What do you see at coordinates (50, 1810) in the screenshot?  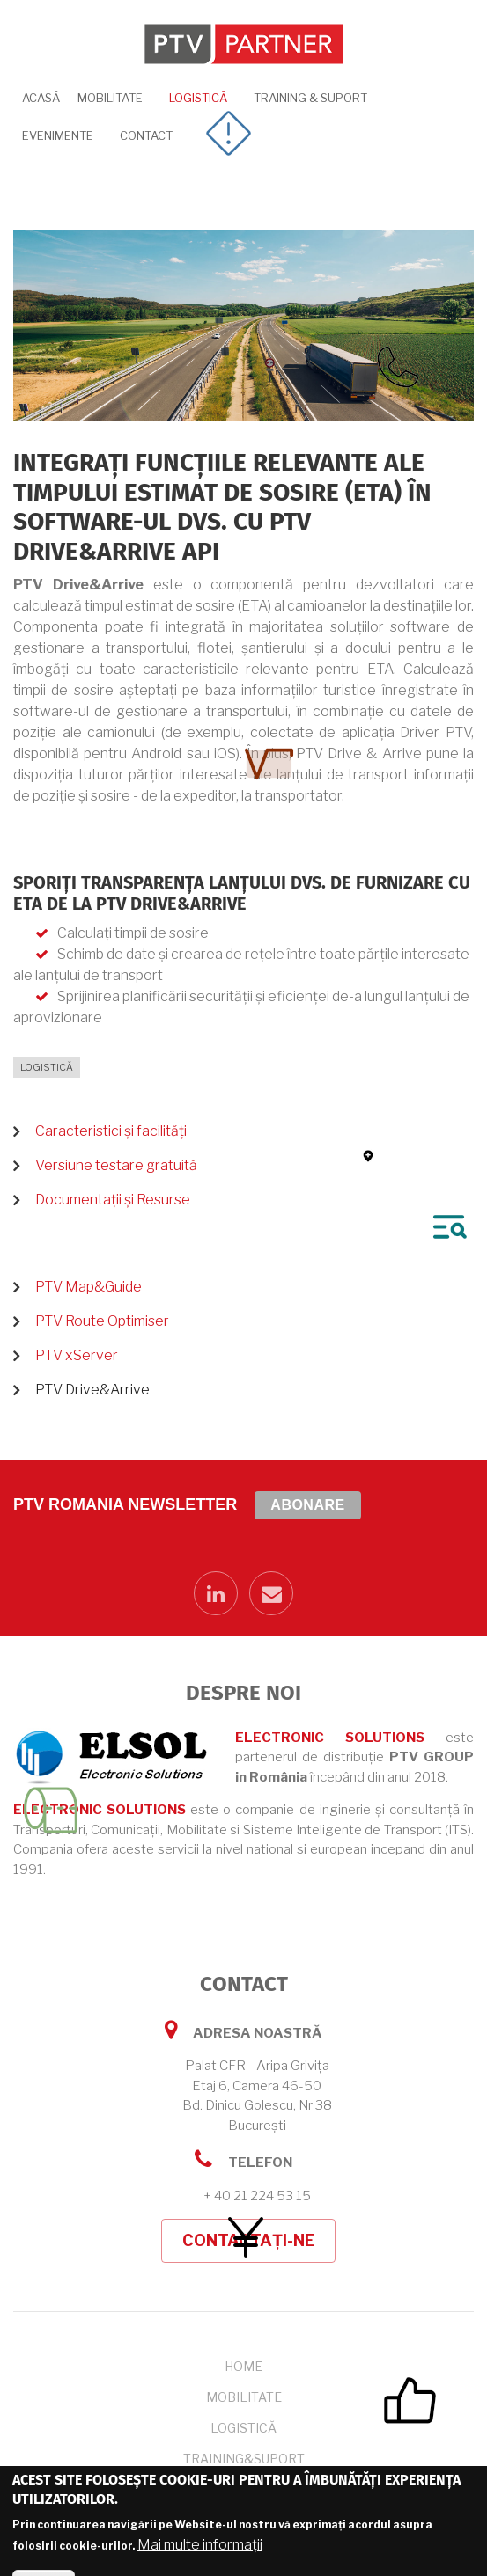 I see `bathroom or restroom location indicator` at bounding box center [50, 1810].